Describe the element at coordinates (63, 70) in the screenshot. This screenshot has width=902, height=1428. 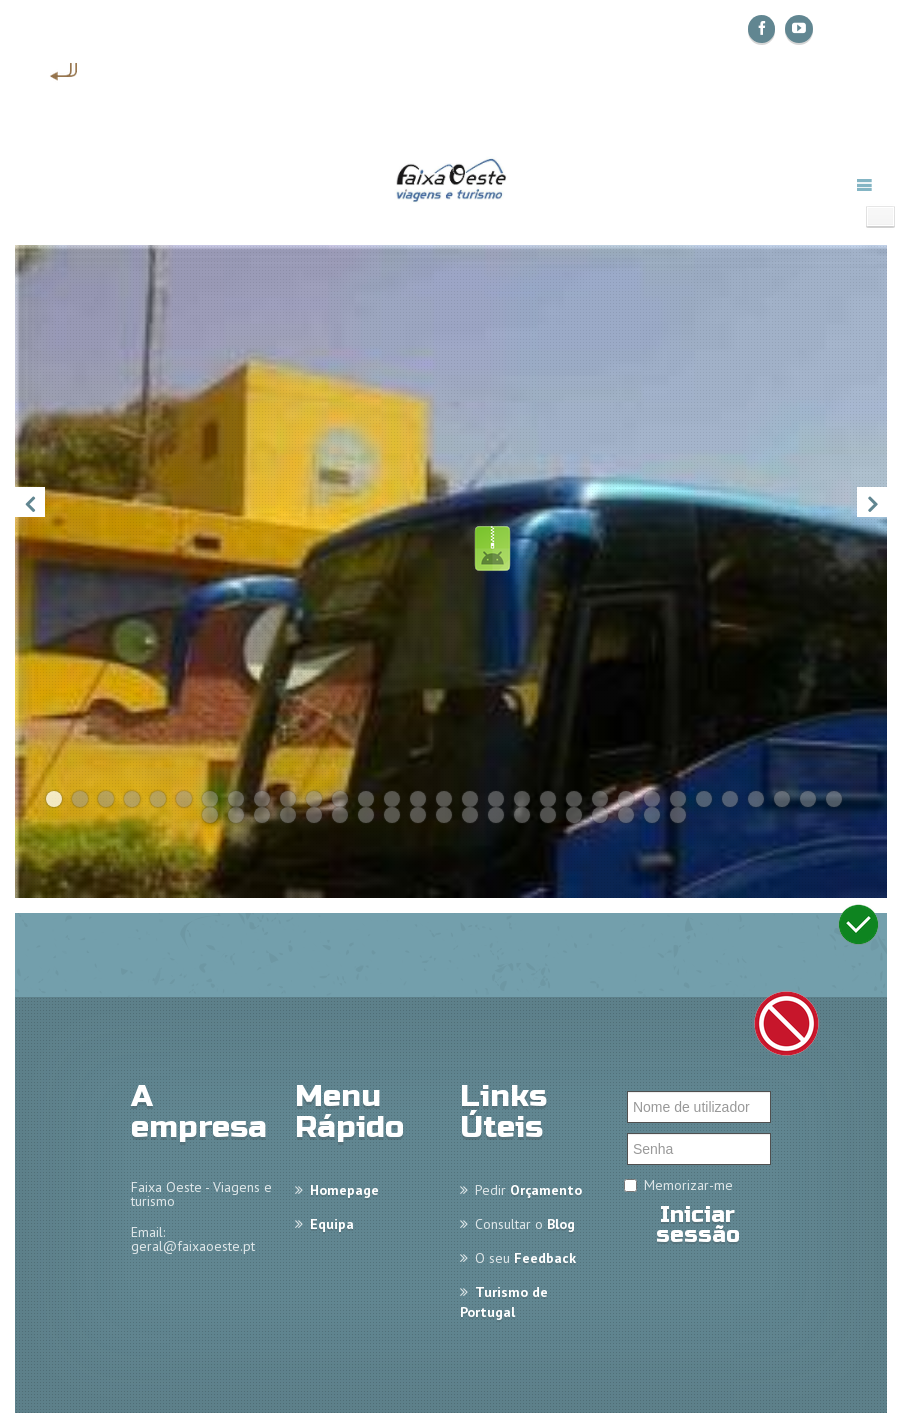
I see `reply to all recipients in an email thread` at that location.